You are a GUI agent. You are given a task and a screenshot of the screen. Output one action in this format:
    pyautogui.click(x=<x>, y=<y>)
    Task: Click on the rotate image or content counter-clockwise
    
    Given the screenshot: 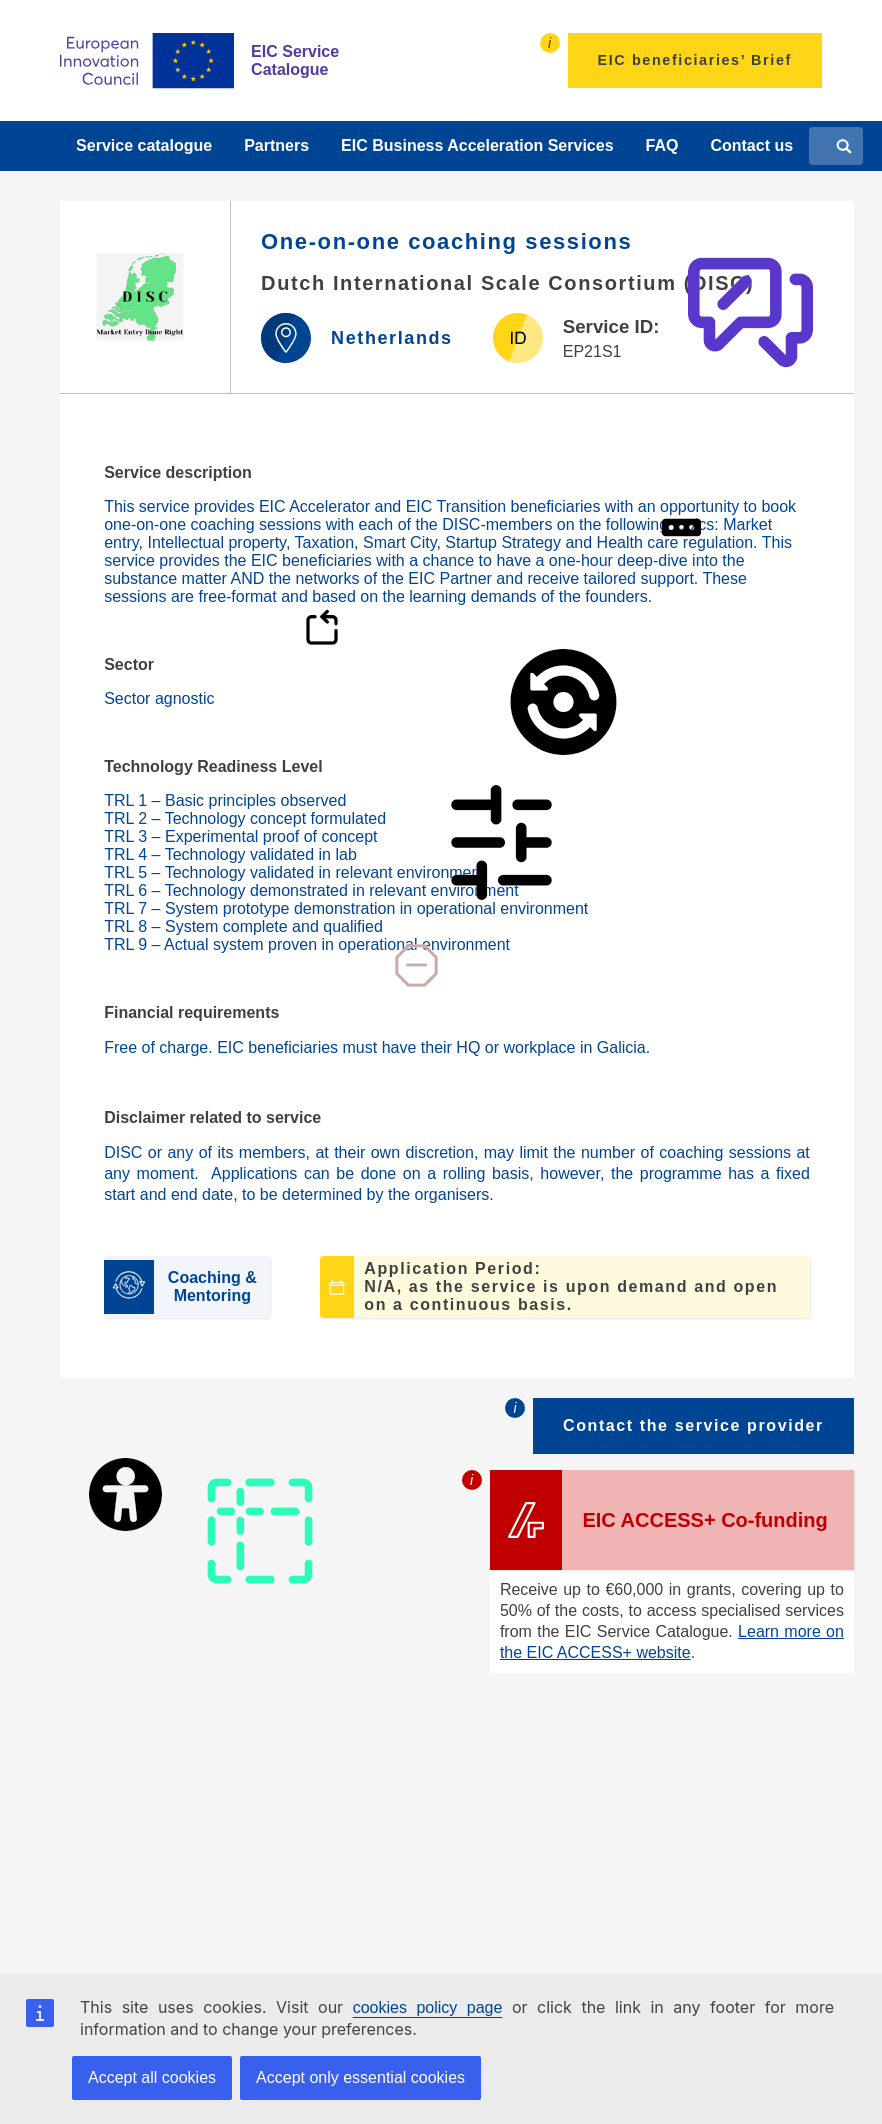 What is the action you would take?
    pyautogui.click(x=322, y=629)
    